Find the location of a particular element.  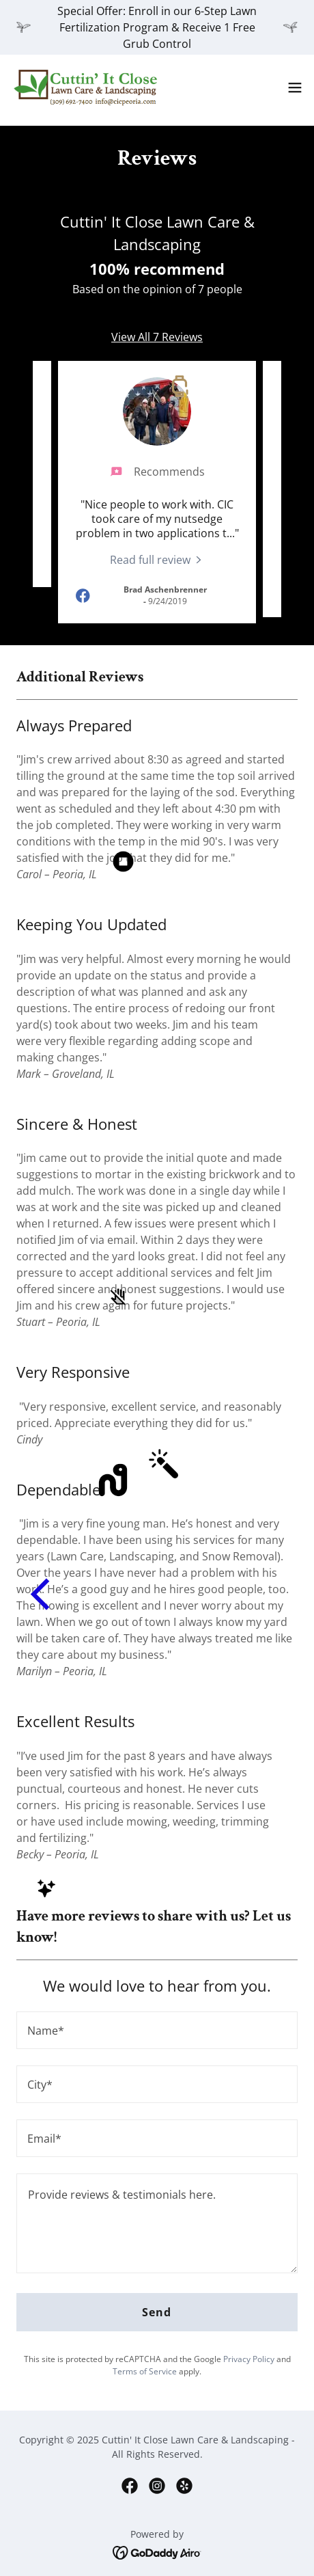

go back to the previous screen is located at coordinates (40, 1594).